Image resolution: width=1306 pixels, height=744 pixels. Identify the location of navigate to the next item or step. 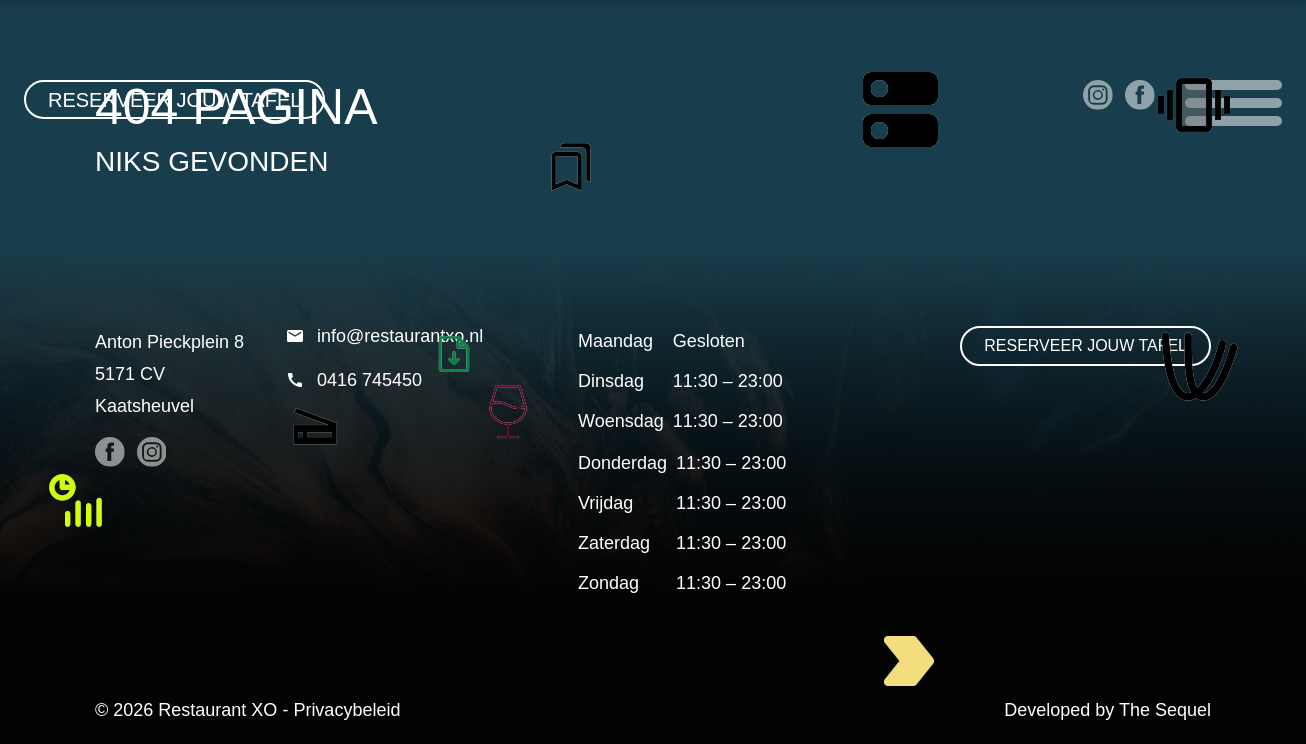
(909, 661).